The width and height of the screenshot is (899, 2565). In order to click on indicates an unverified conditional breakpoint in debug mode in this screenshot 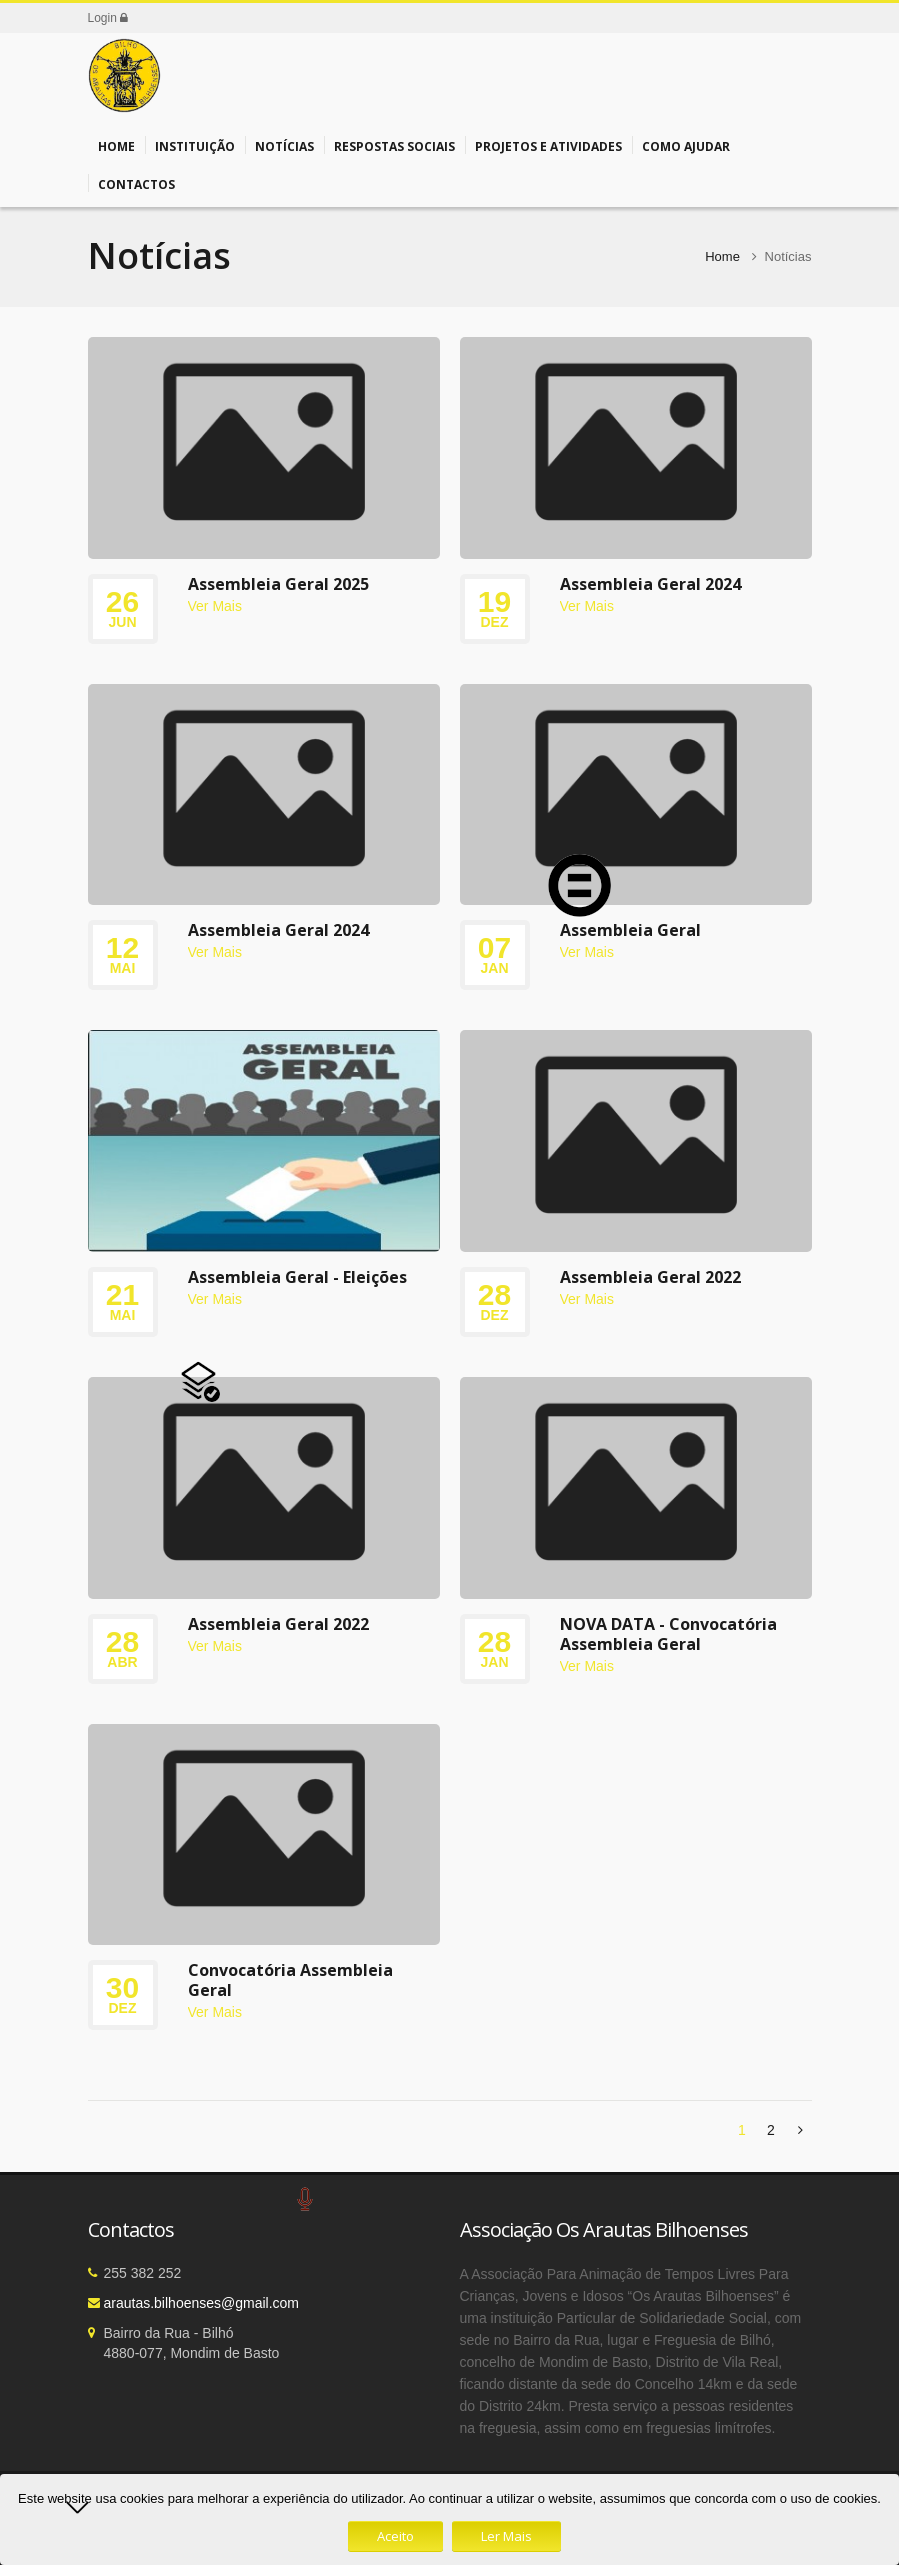, I will do `click(579, 885)`.